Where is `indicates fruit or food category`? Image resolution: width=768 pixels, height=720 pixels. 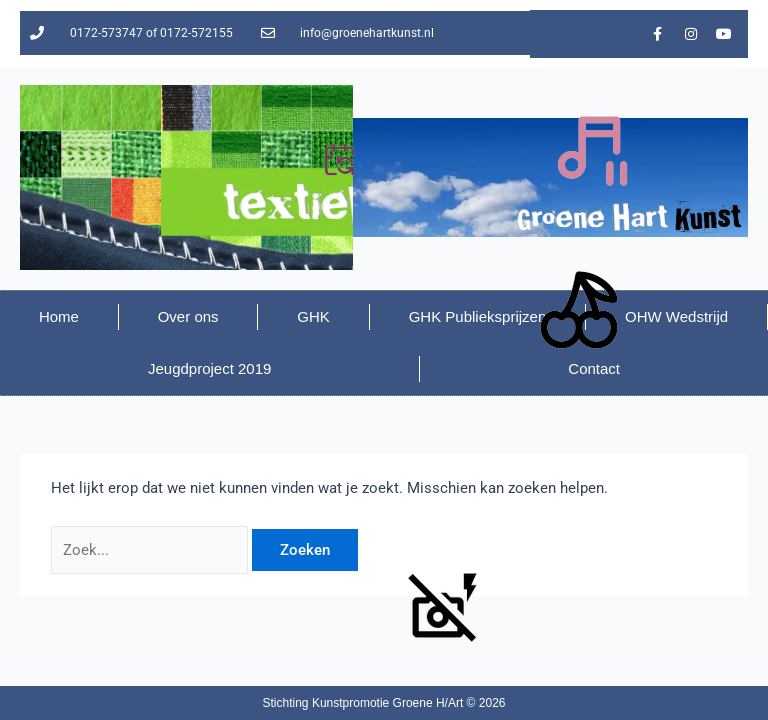
indicates fruit or food category is located at coordinates (579, 310).